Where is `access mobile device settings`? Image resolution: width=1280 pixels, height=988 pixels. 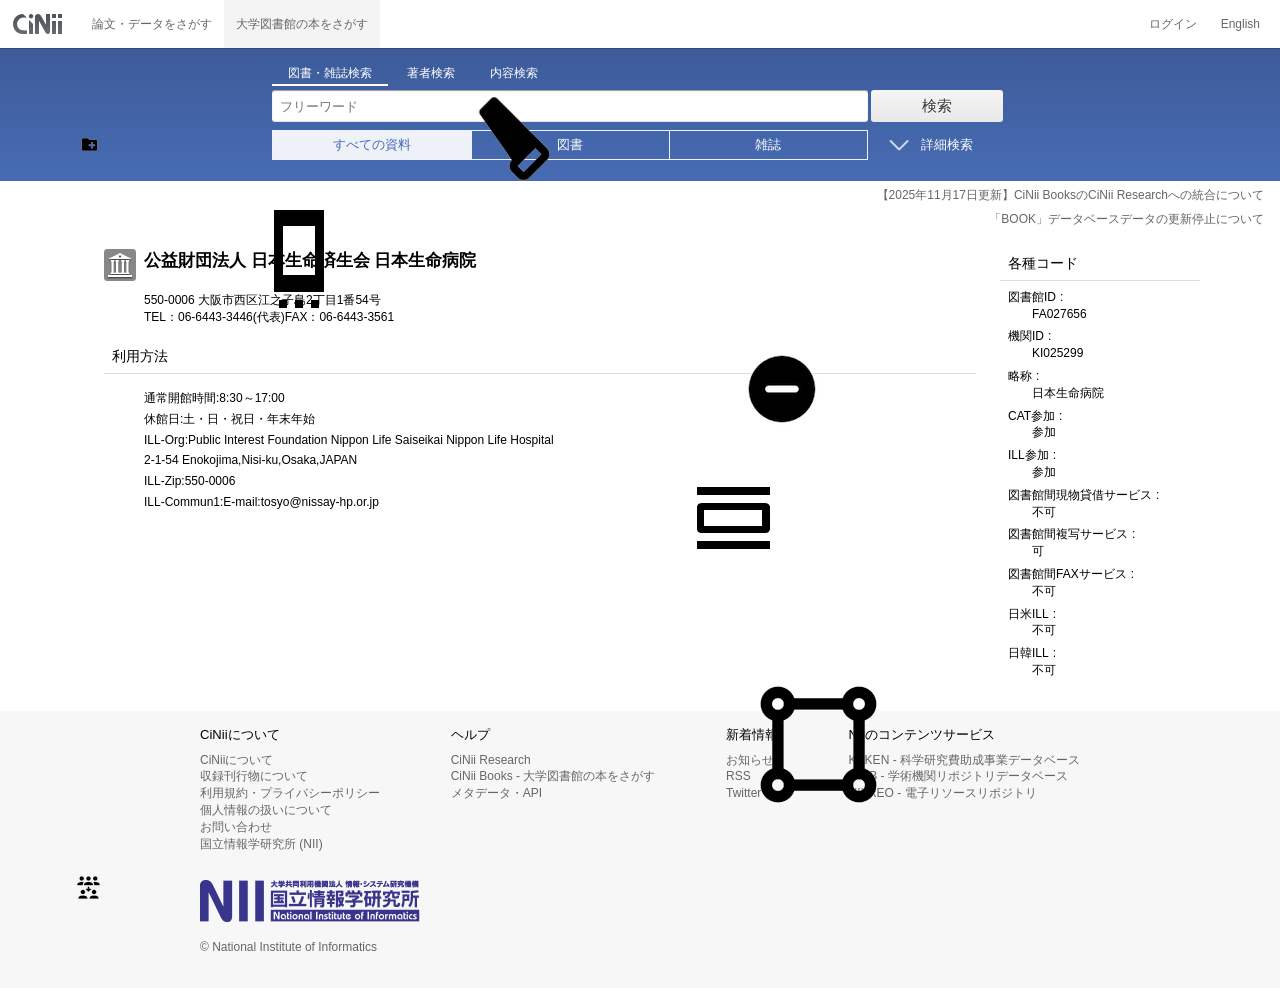
access mobile device settings is located at coordinates (299, 259).